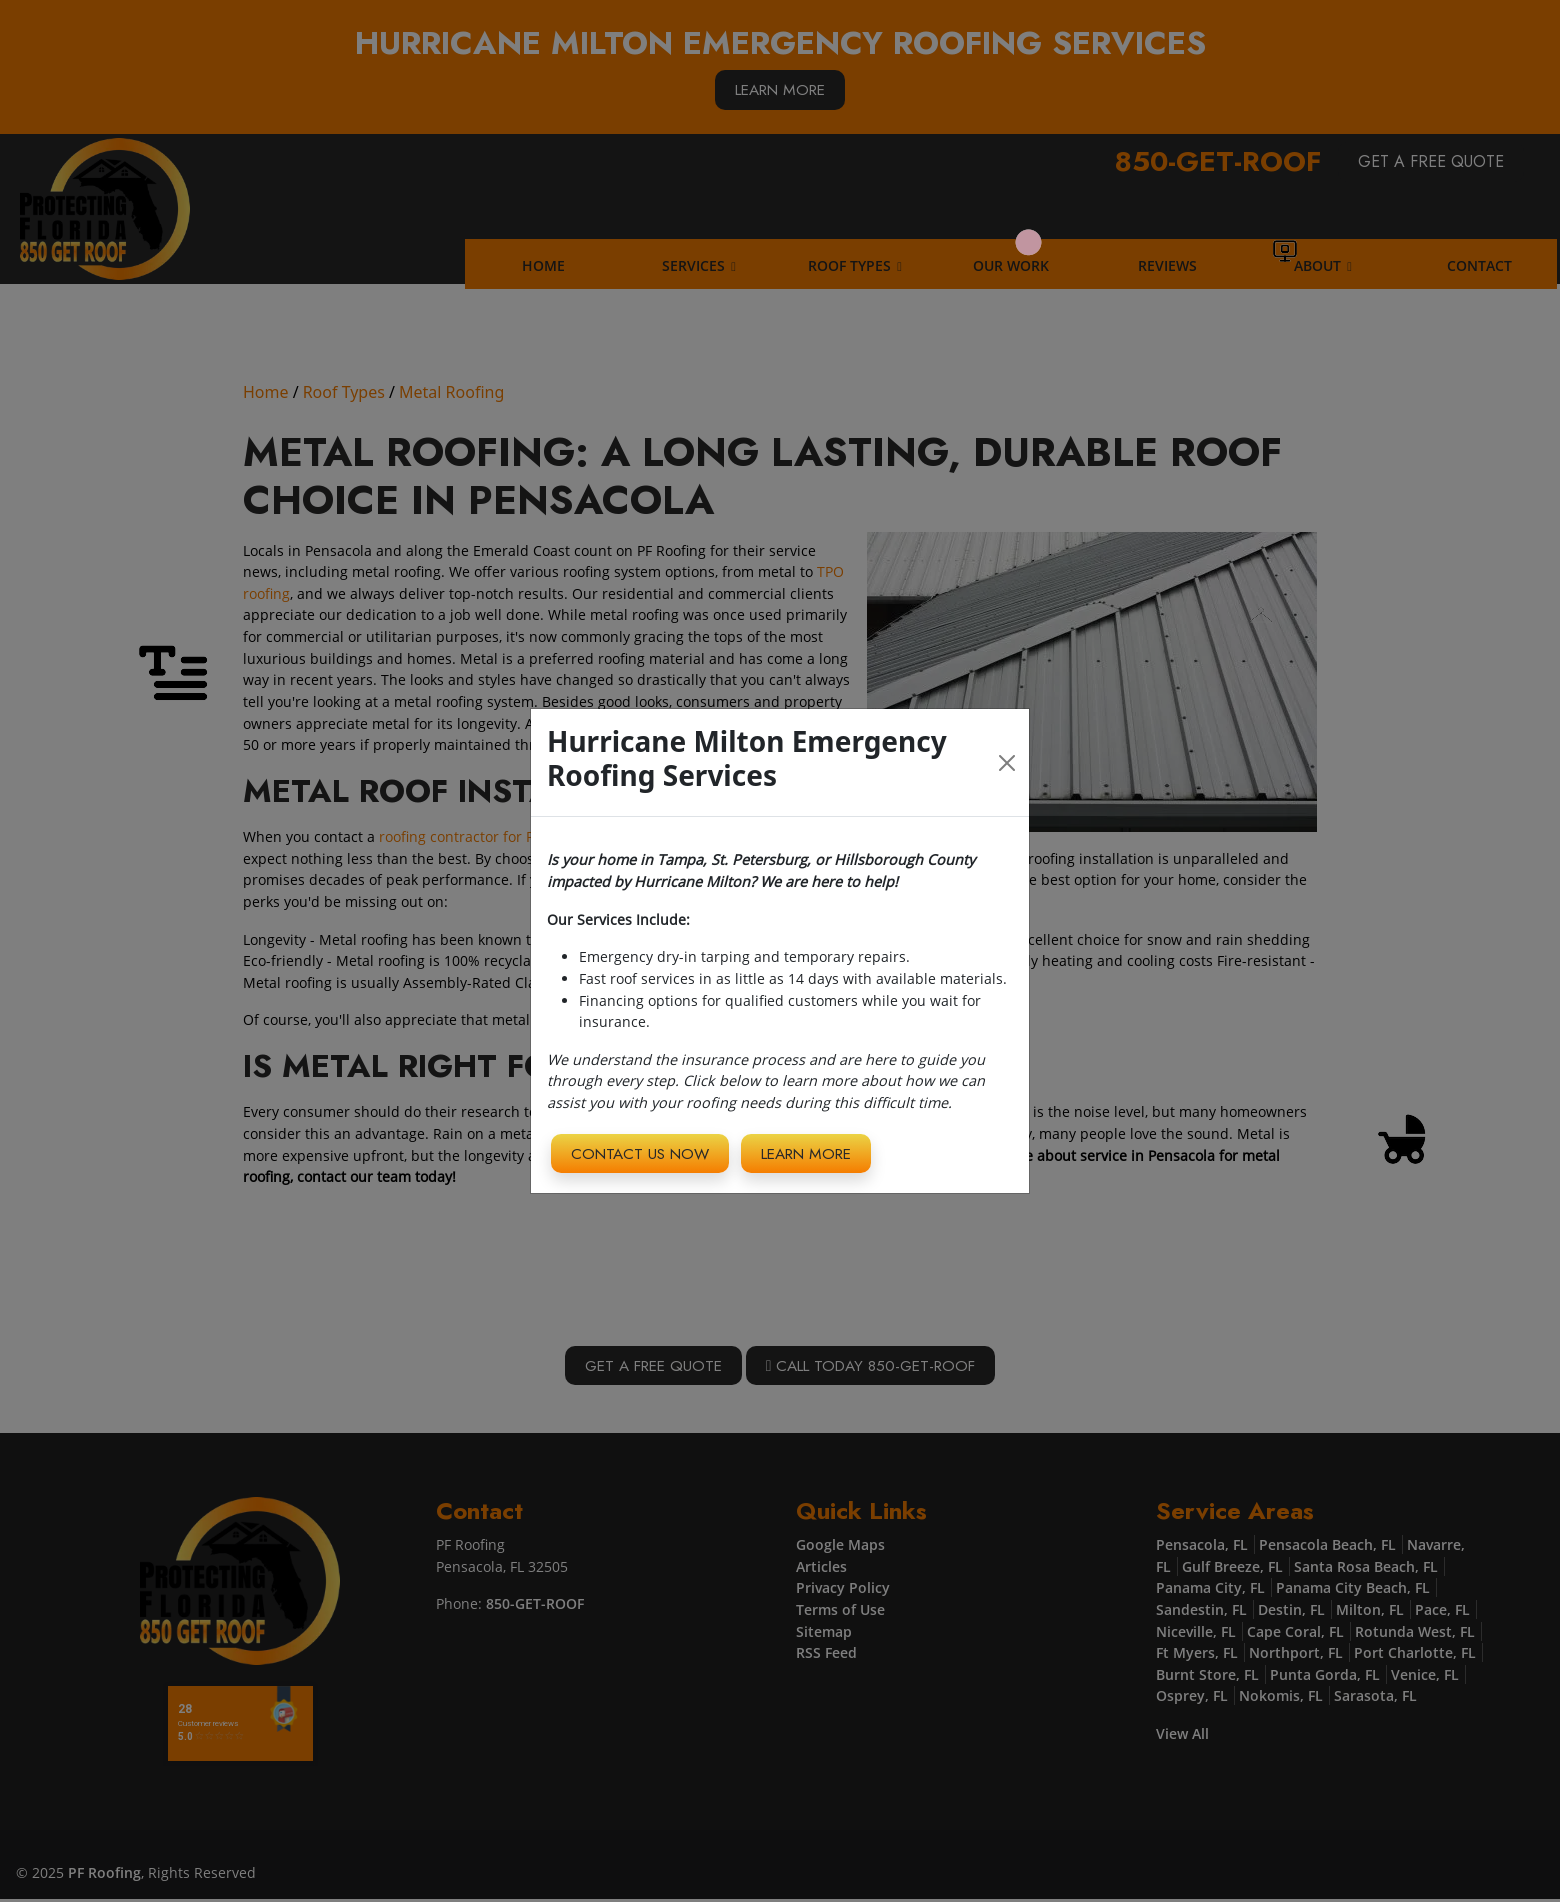  Describe the element at coordinates (1285, 251) in the screenshot. I see `stop screen recording or presentation` at that location.